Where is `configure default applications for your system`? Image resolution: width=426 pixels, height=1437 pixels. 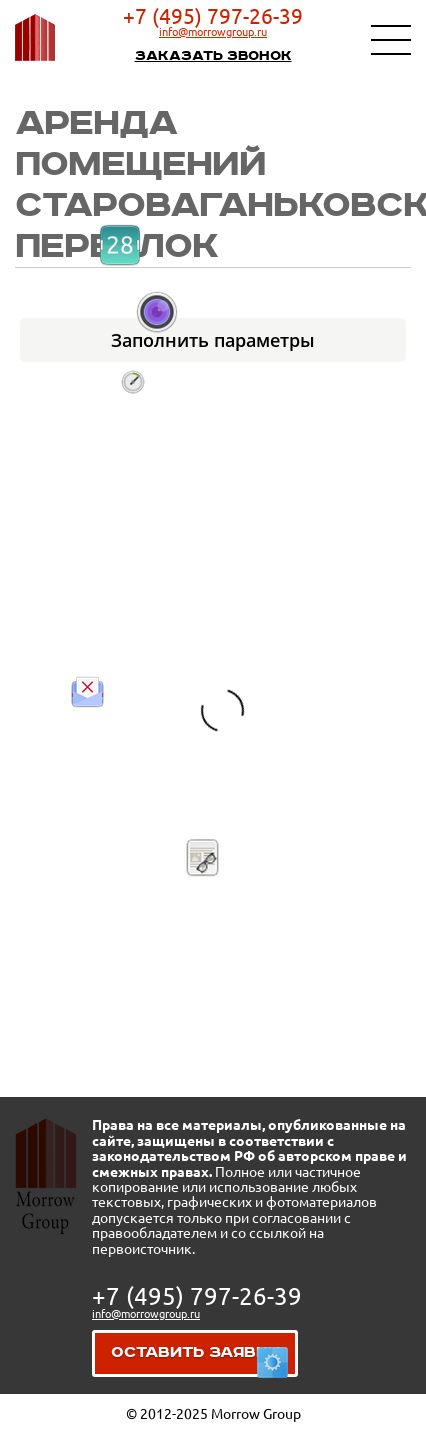
configure default applications for your system is located at coordinates (272, 1362).